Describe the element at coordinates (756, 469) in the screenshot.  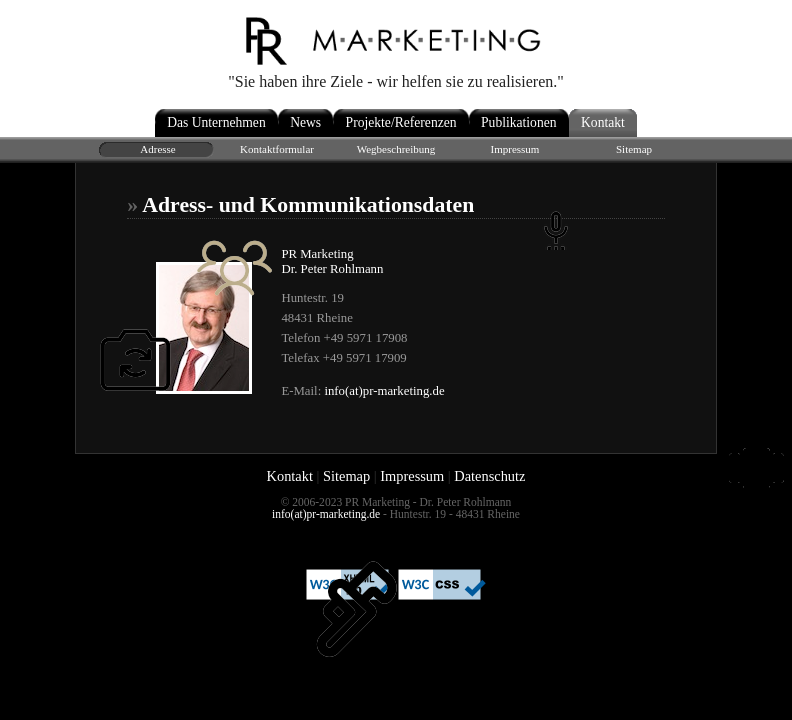
I see `view content in carousel format` at that location.